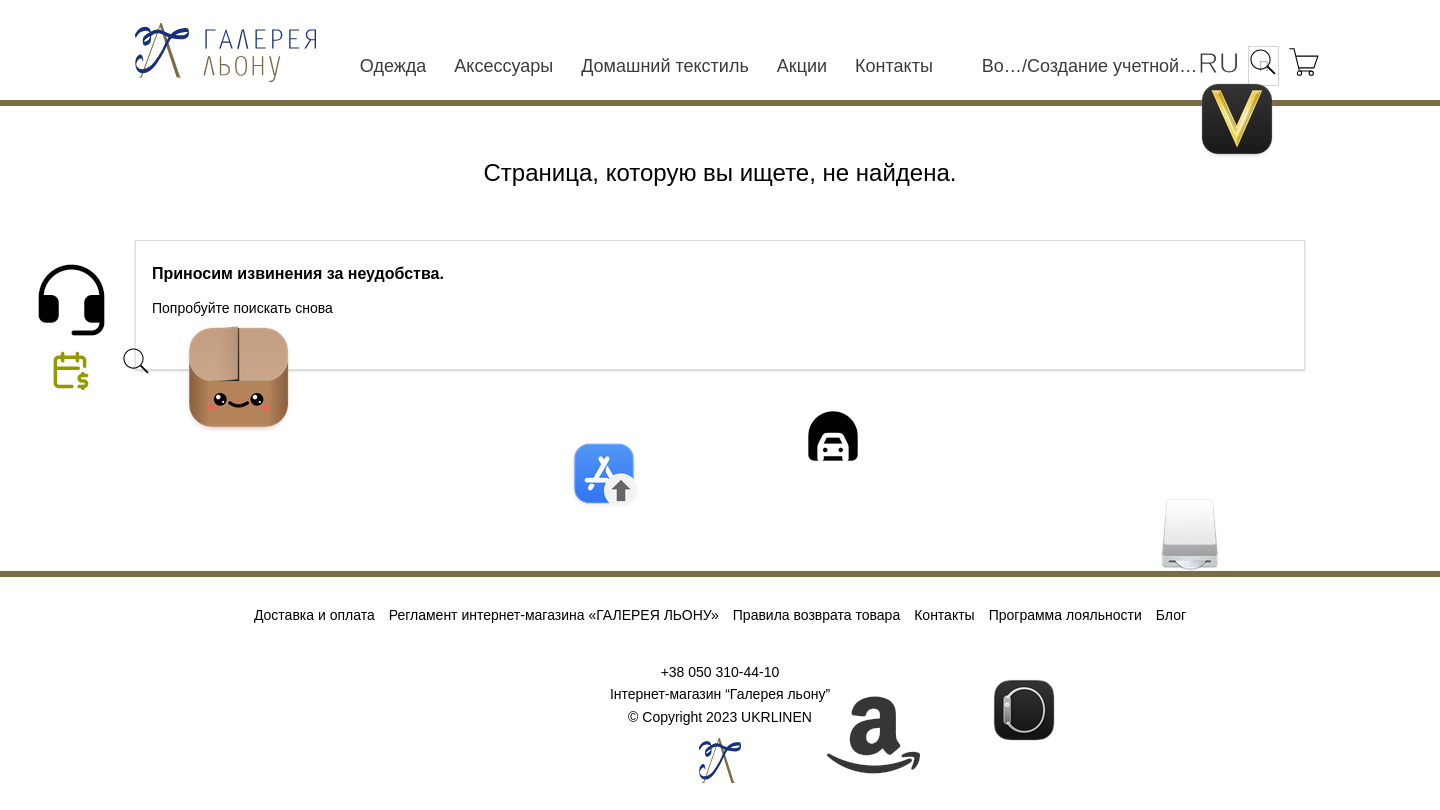 The height and width of the screenshot is (810, 1440). Describe the element at coordinates (238, 377) in the screenshot. I see `open boxbuddy container management app` at that location.